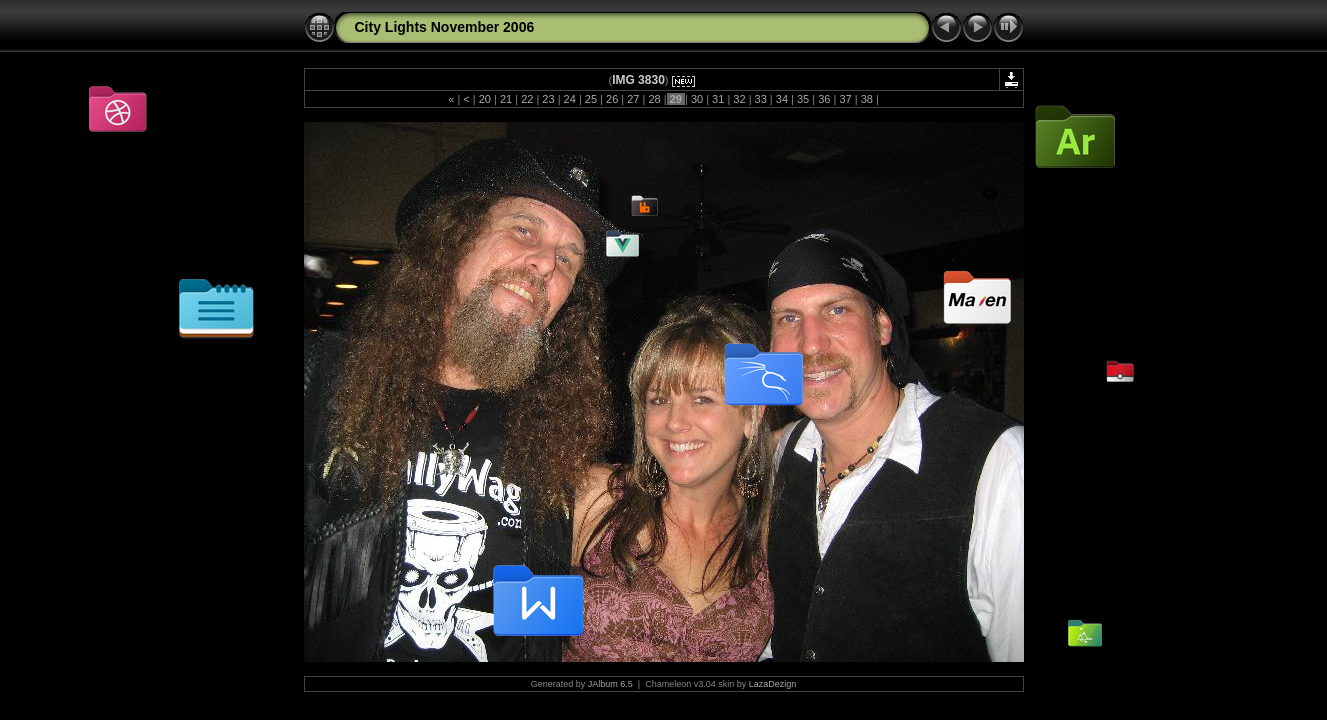  What do you see at coordinates (763, 376) in the screenshot?
I see `open folder containing kali linux files` at bounding box center [763, 376].